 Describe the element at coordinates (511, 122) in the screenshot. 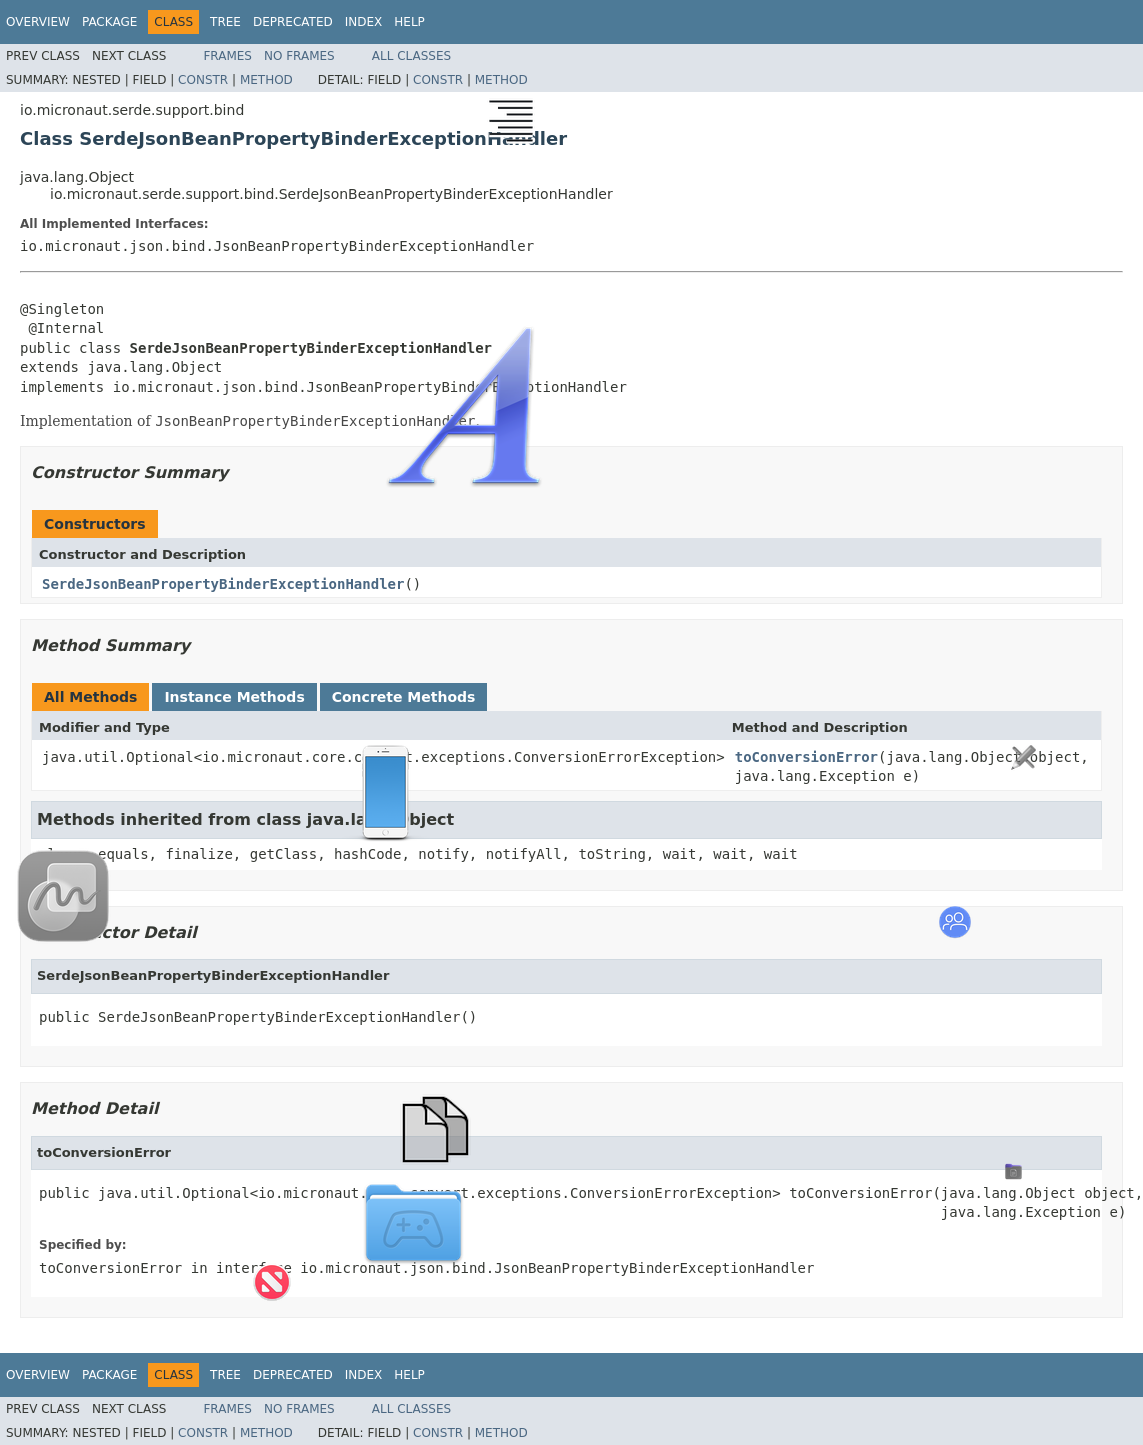

I see `align text to the right margin` at that location.